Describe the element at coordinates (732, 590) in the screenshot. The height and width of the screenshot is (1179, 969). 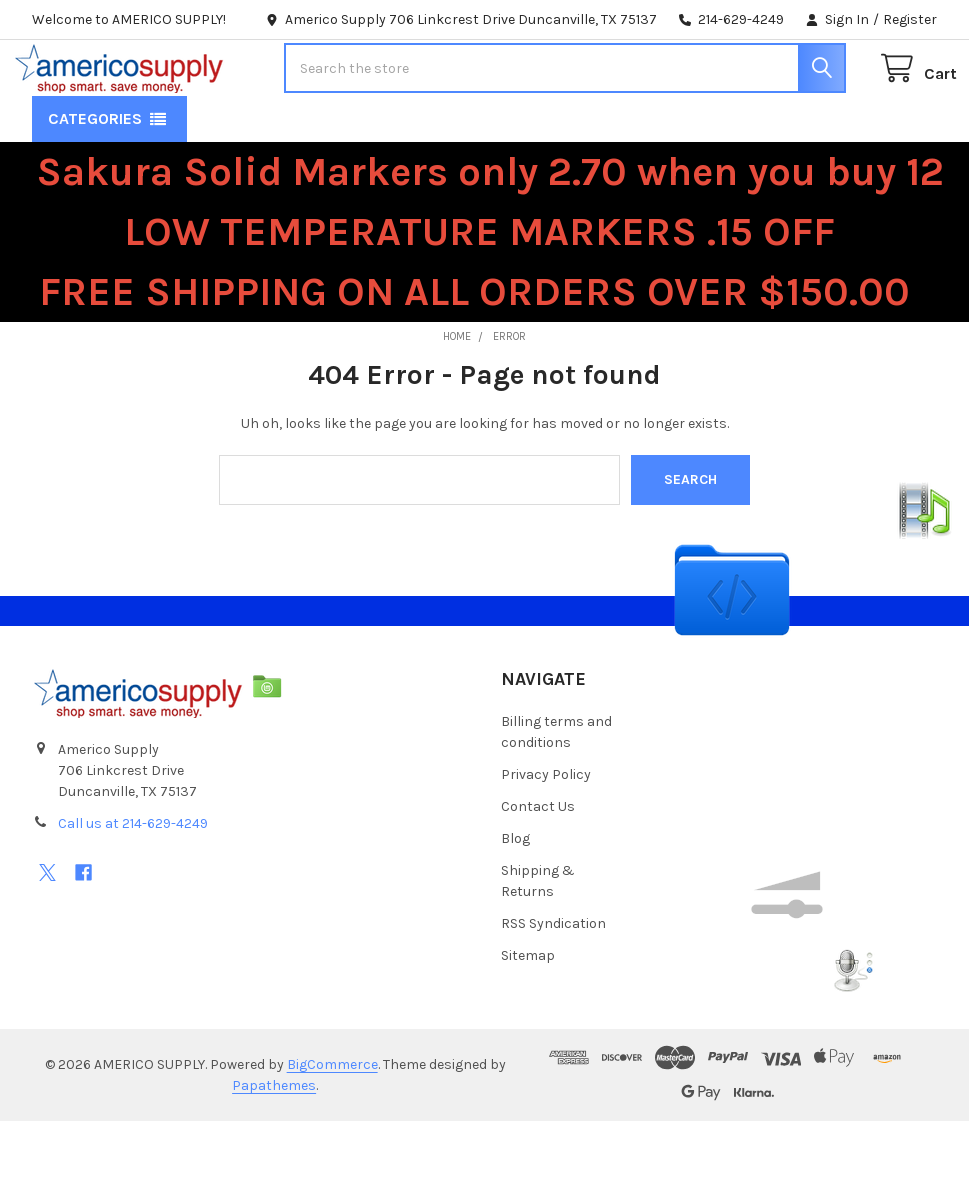
I see `open folder containing code or development files` at that location.